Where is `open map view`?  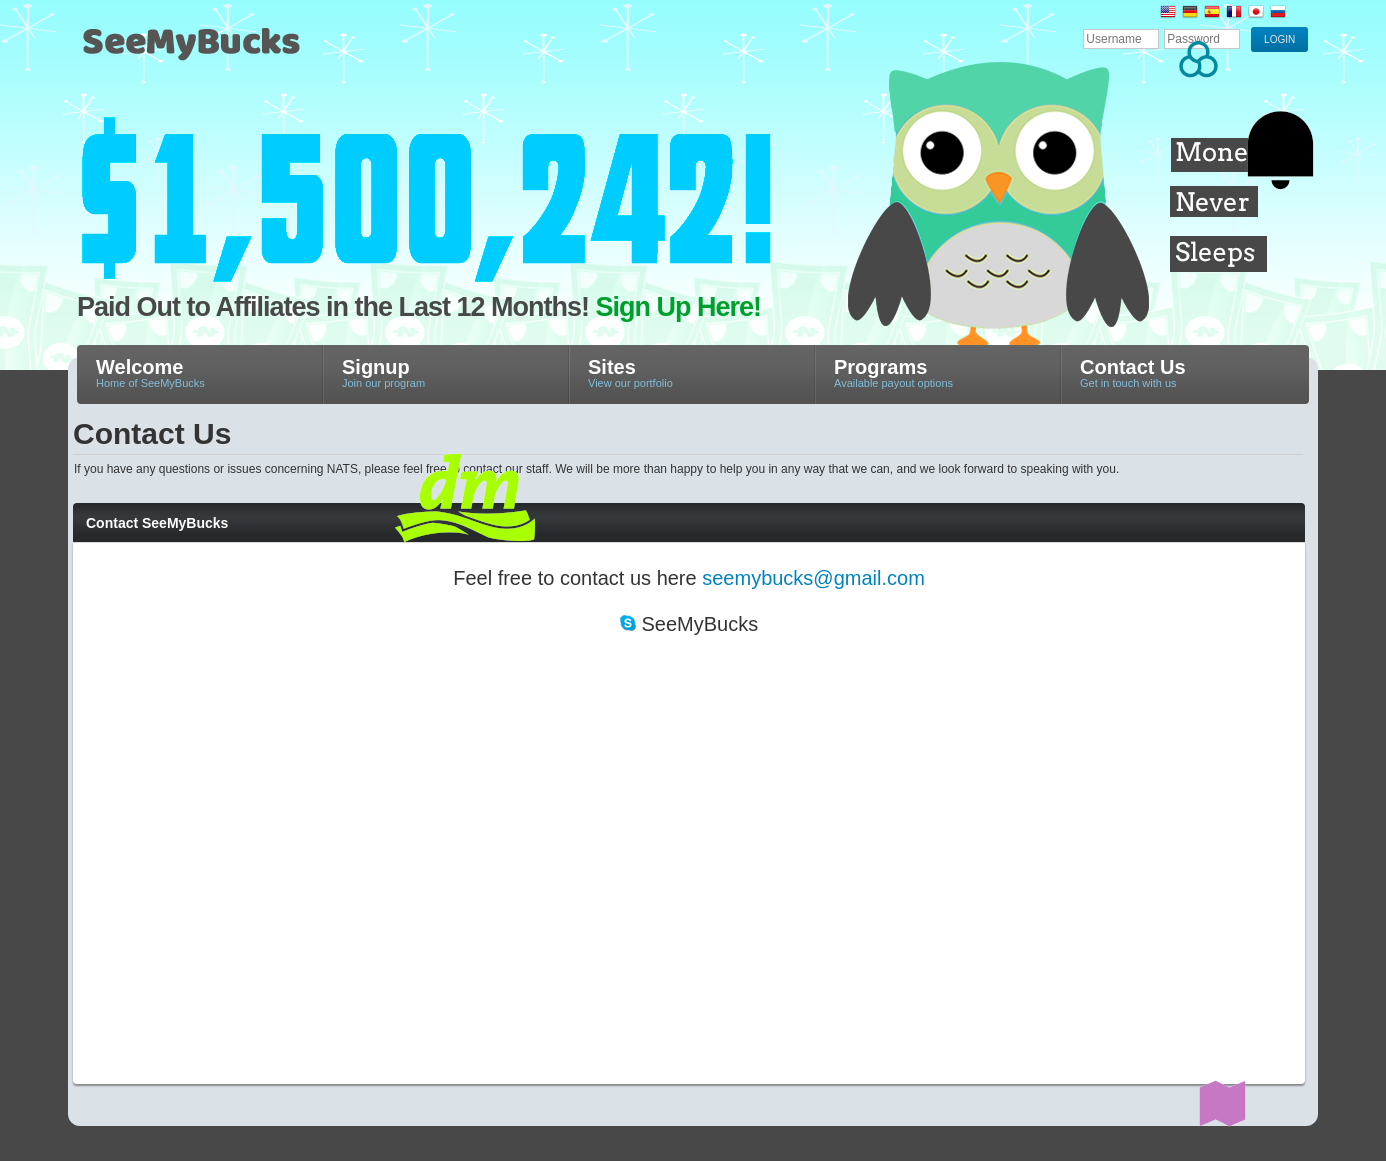 open map view is located at coordinates (1222, 1103).